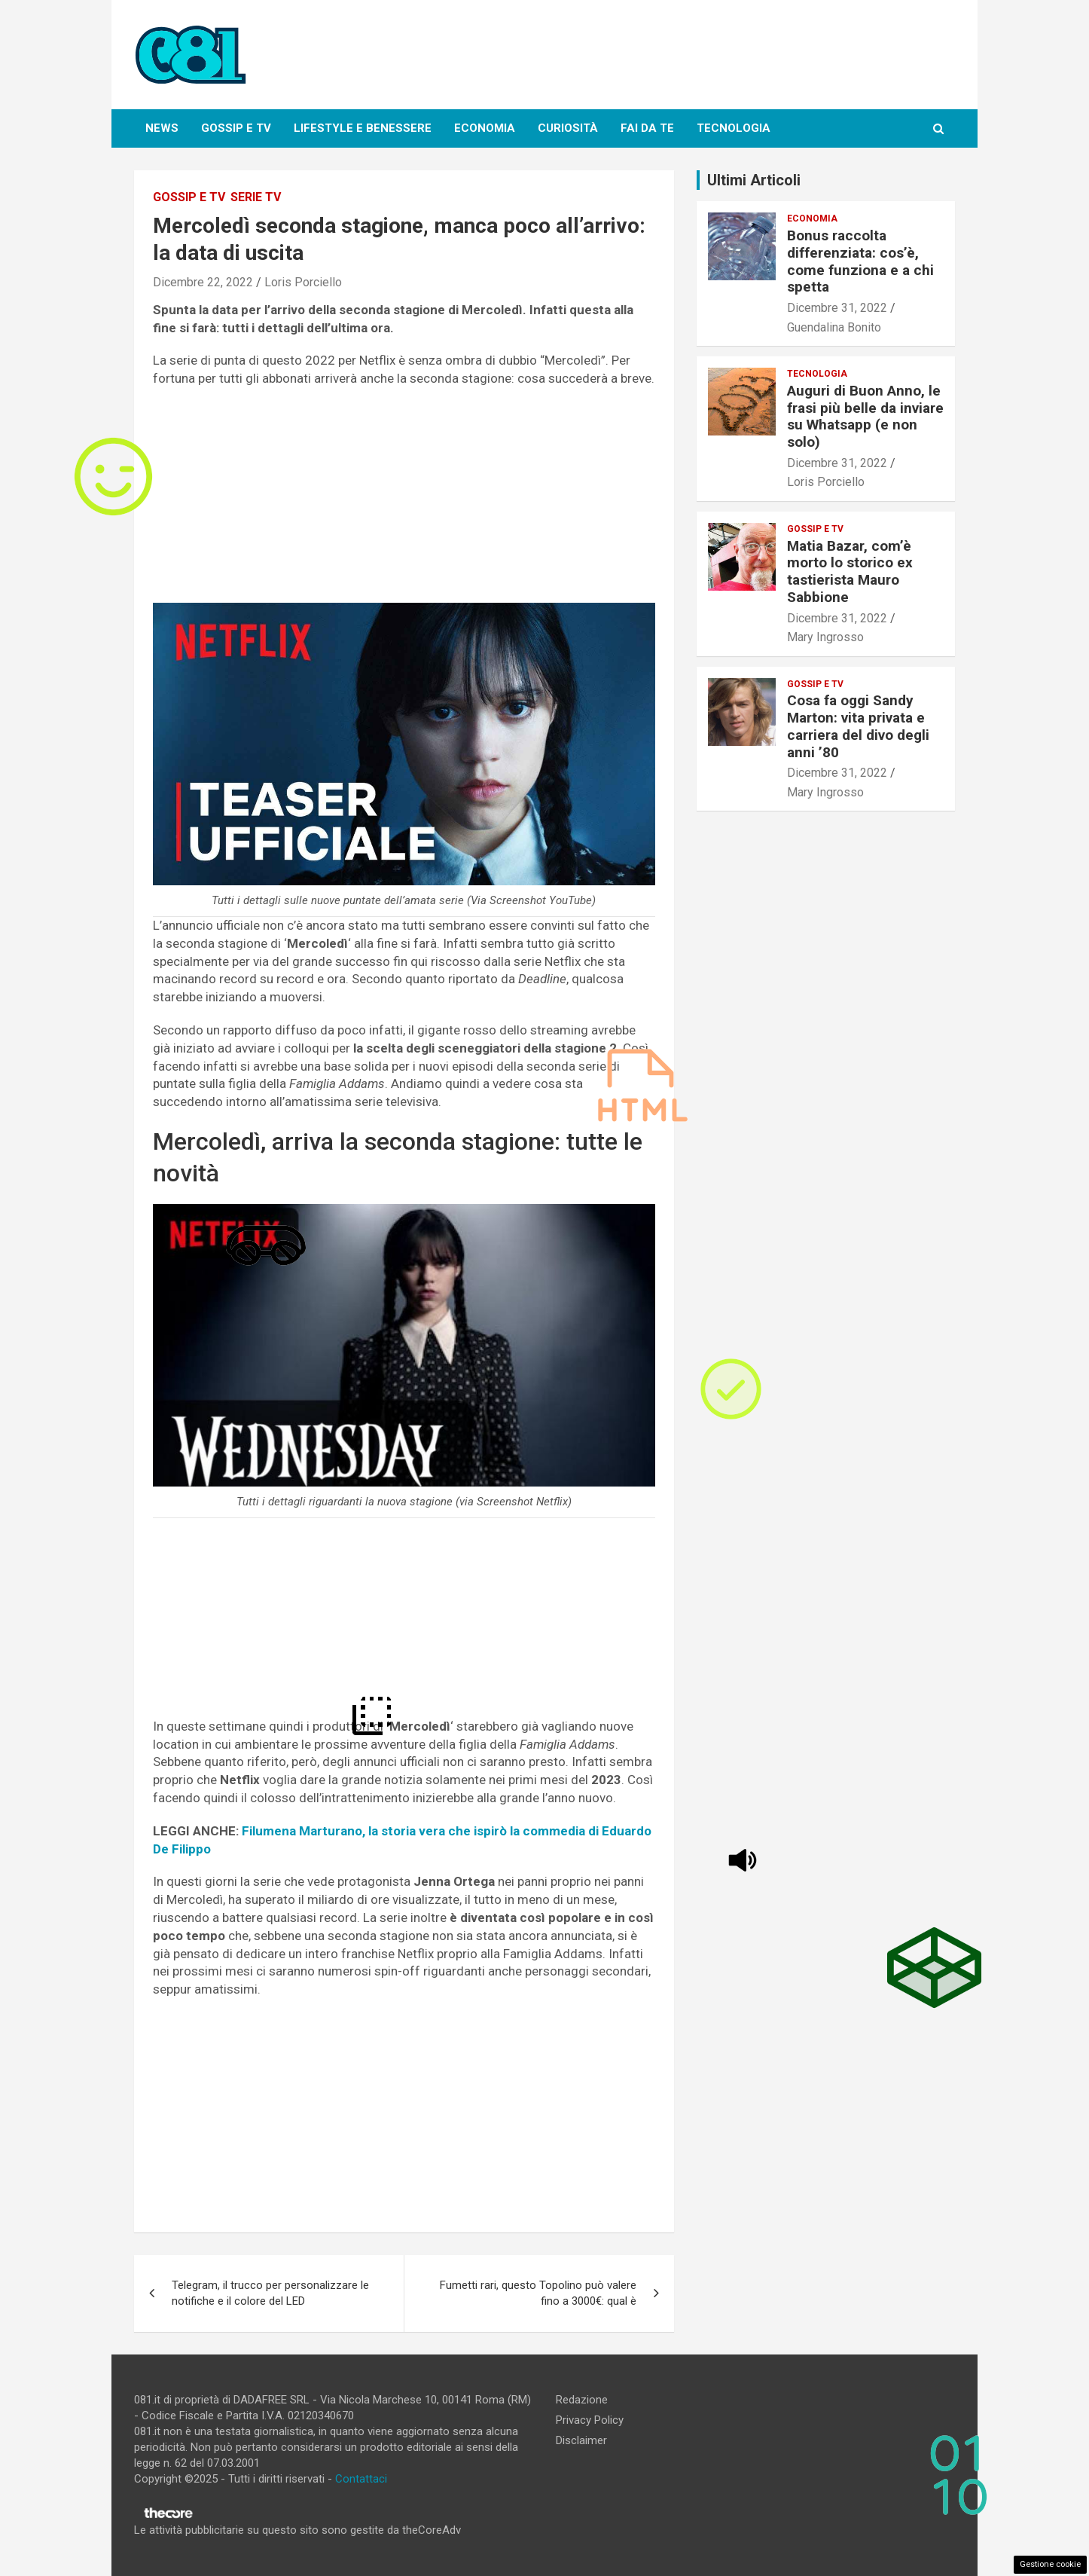 The width and height of the screenshot is (1089, 2576). Describe the element at coordinates (371, 1716) in the screenshot. I see `send element to back layer` at that location.